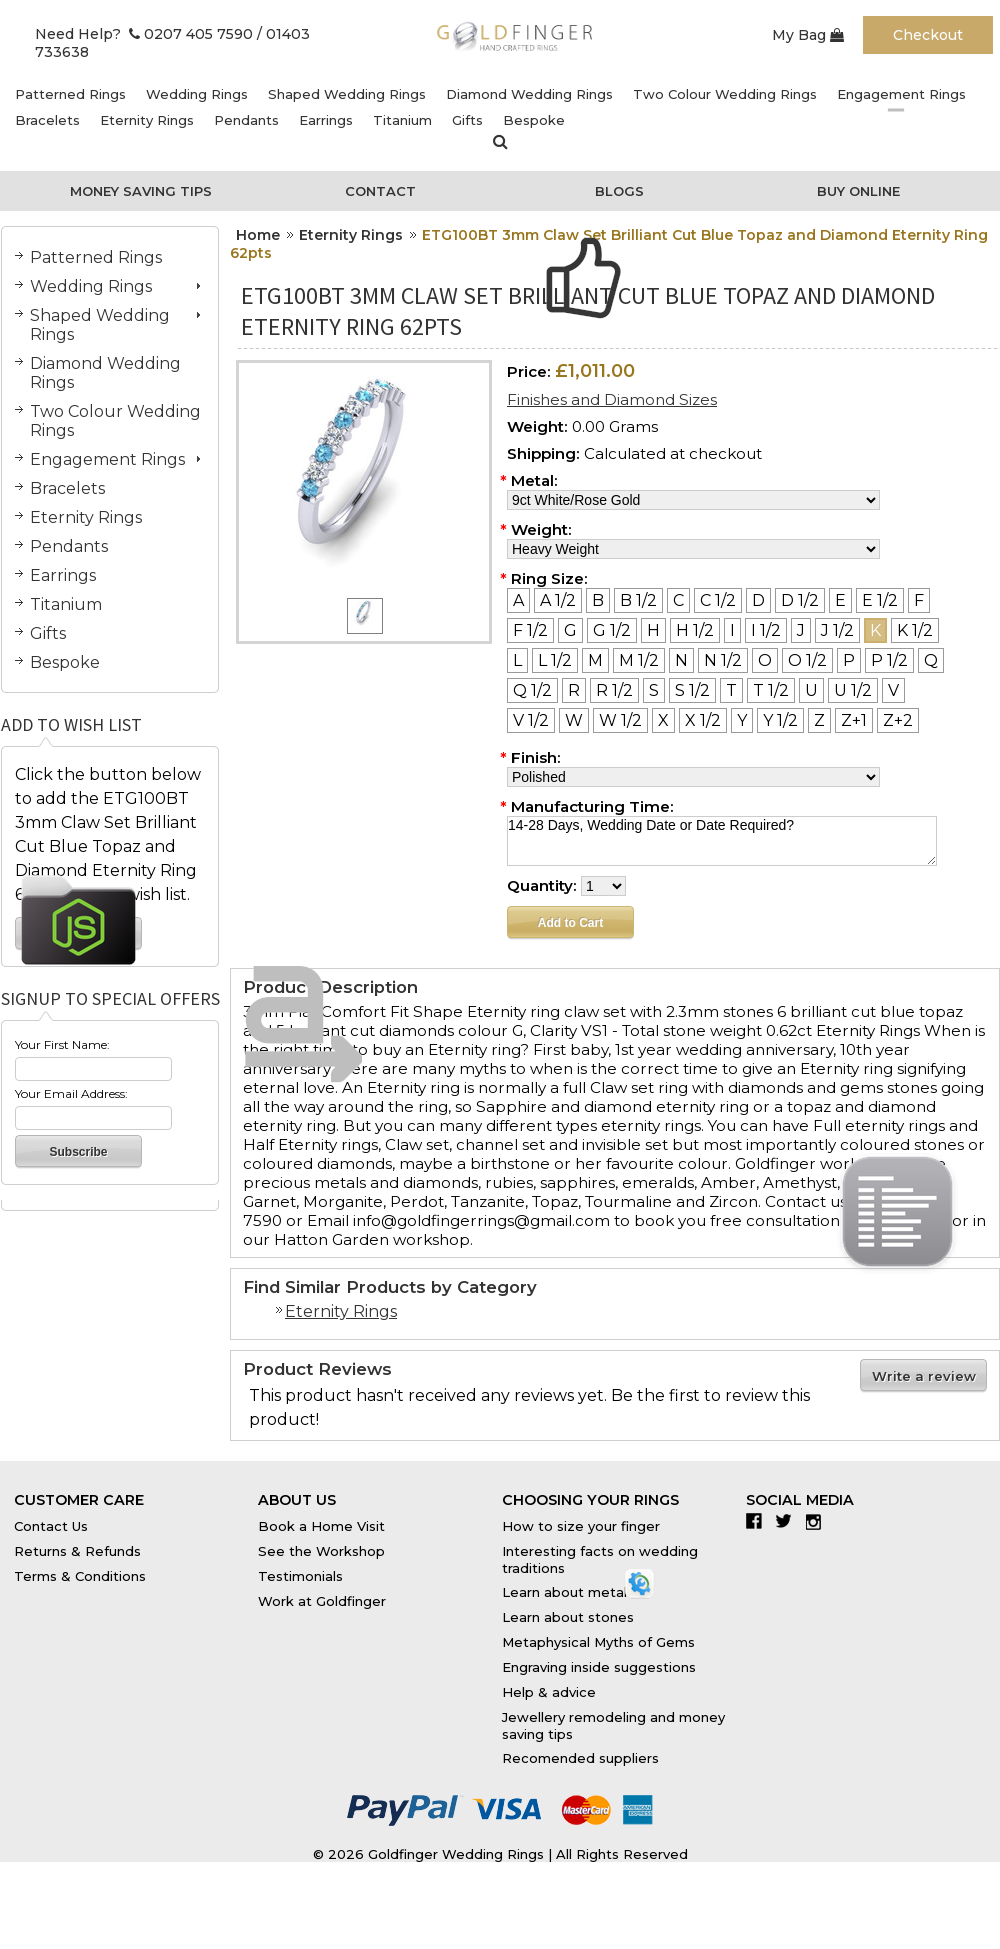  I want to click on remove an item from a list, so click(896, 110).